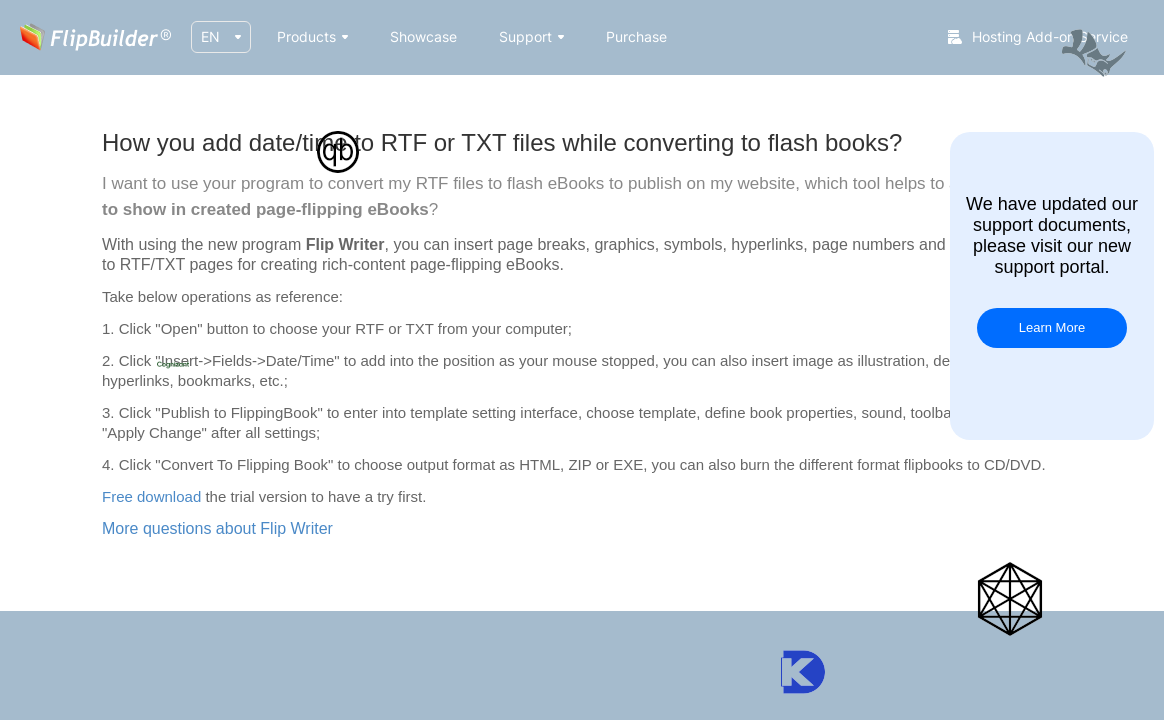 This screenshot has height=720, width=1164. Describe the element at coordinates (1010, 599) in the screenshot. I see `OpenJS Foundation logo` at that location.